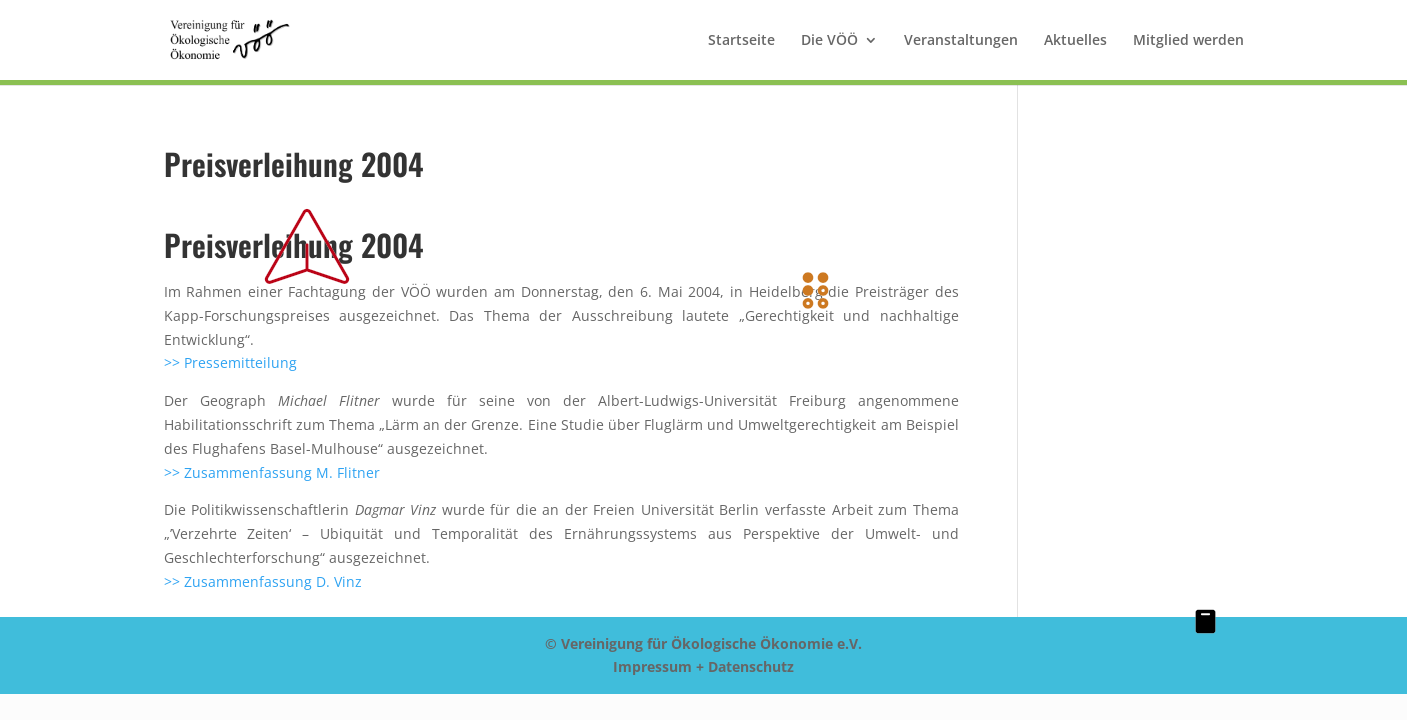  Describe the element at coordinates (1205, 621) in the screenshot. I see `tablet device with speaker` at that location.